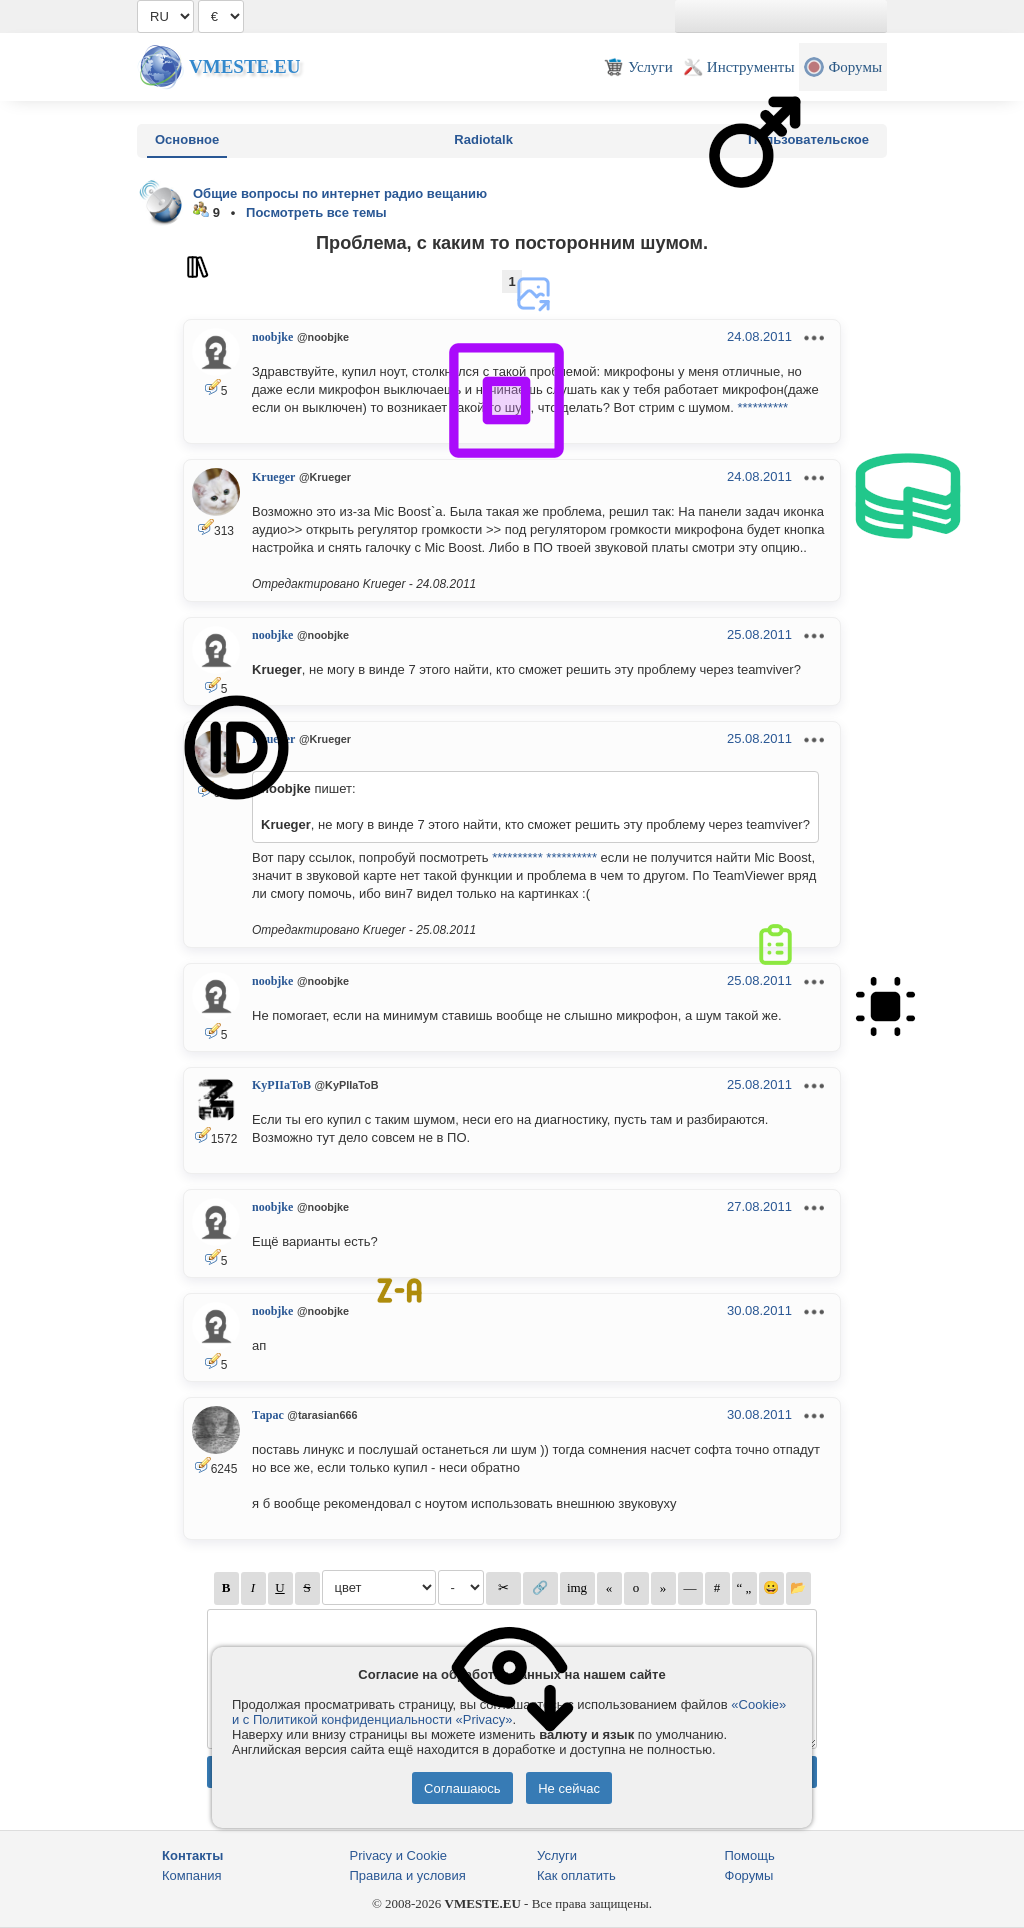 The image size is (1024, 1928). I want to click on view checklist or task list, so click(775, 944).